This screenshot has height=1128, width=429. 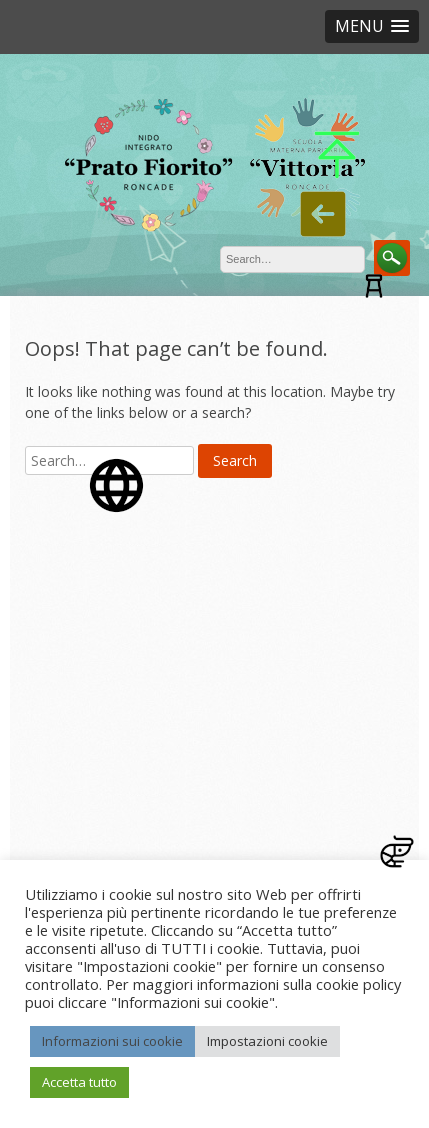 I want to click on go back to the previous screen, so click(x=323, y=214).